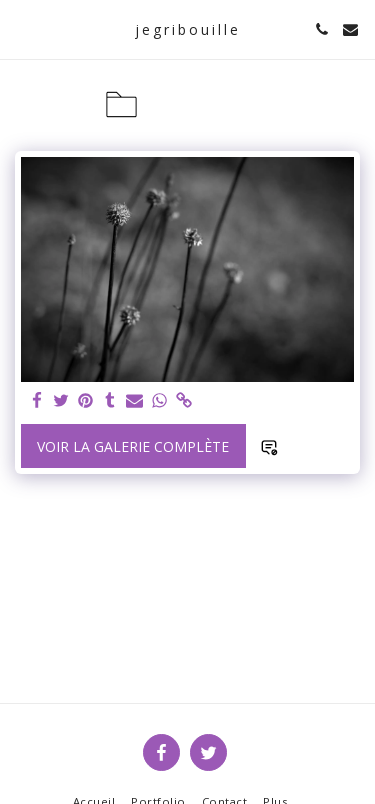 The height and width of the screenshot is (804, 375). What do you see at coordinates (269, 447) in the screenshot?
I see `cancel or block a message` at bounding box center [269, 447].